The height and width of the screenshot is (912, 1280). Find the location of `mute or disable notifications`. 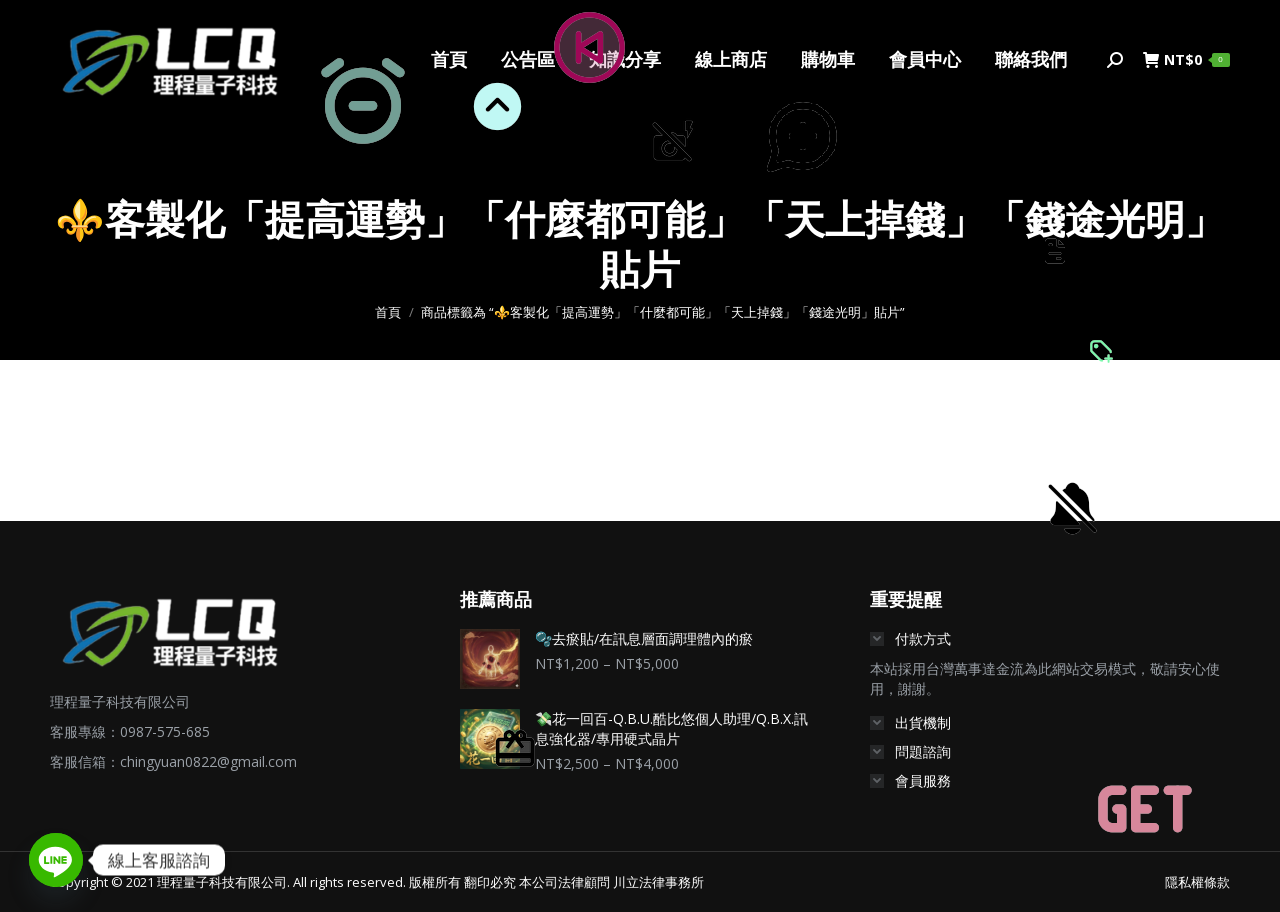

mute or disable notifications is located at coordinates (1072, 508).